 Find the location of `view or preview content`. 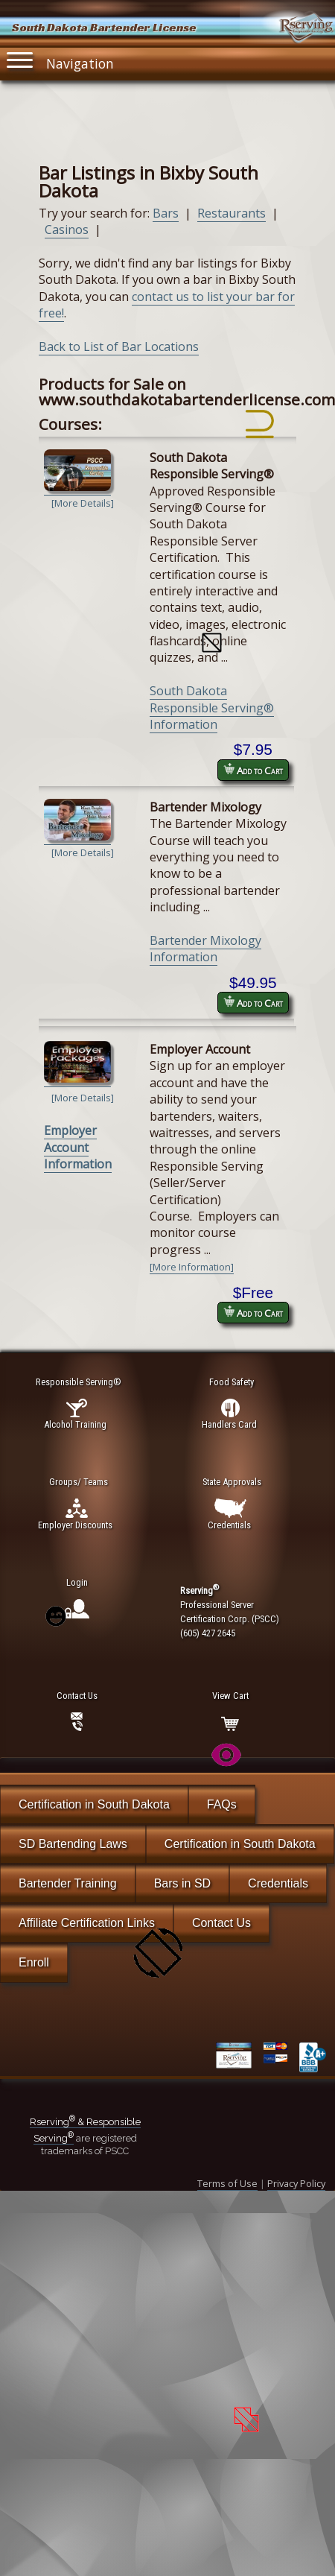

view or preview content is located at coordinates (226, 1755).